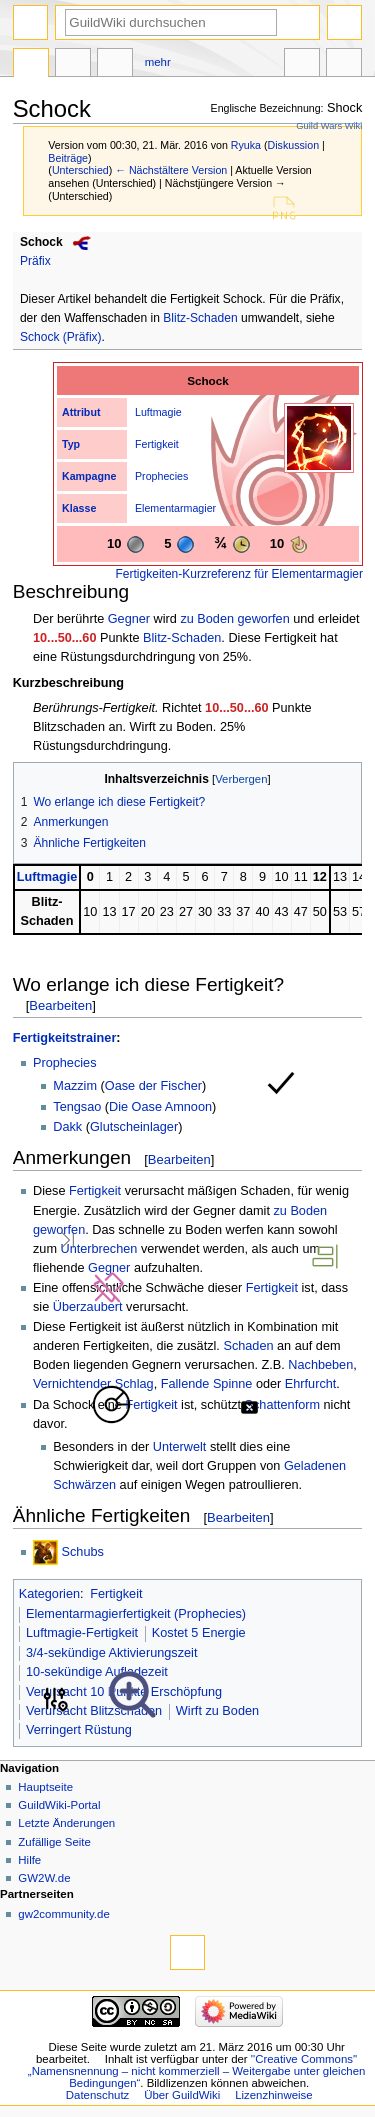  What do you see at coordinates (107, 1288) in the screenshot?
I see `unpin an item from its current position` at bounding box center [107, 1288].